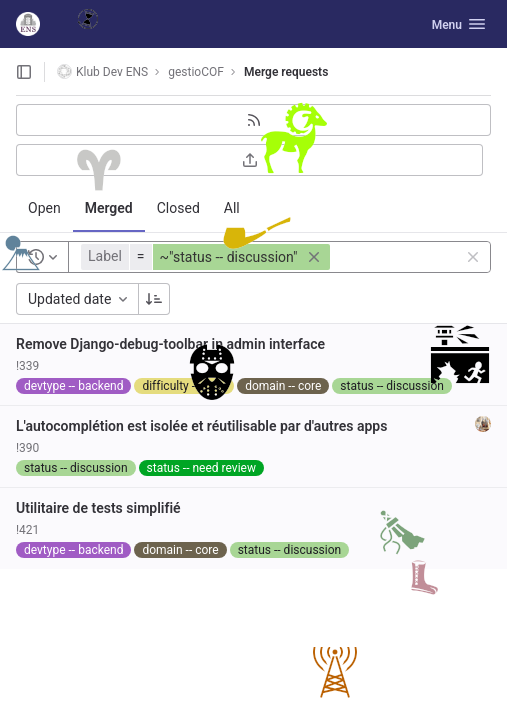 The height and width of the screenshot is (720, 507). Describe the element at coordinates (99, 170) in the screenshot. I see `indicates aries zodiac sign` at that location.